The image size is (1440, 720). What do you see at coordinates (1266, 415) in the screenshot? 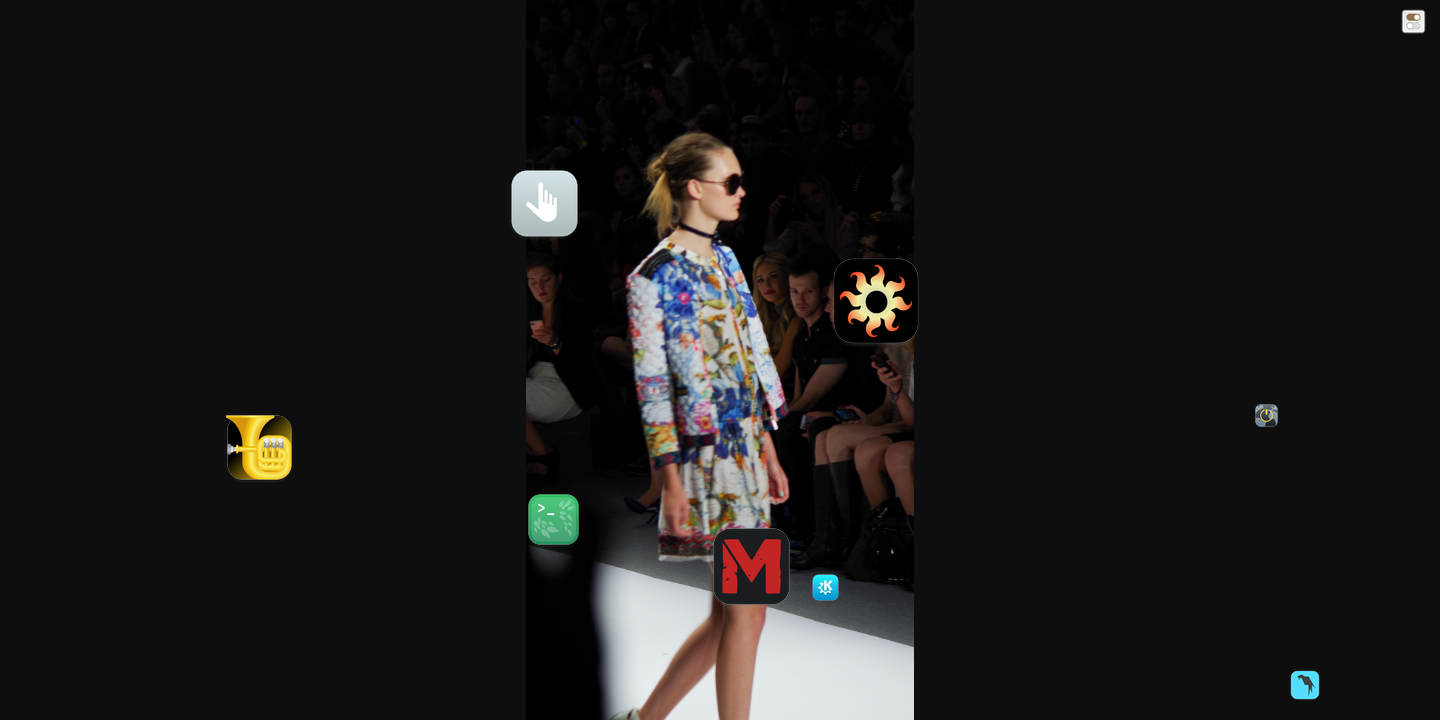
I see `configure wake-on-lan network settings` at bounding box center [1266, 415].